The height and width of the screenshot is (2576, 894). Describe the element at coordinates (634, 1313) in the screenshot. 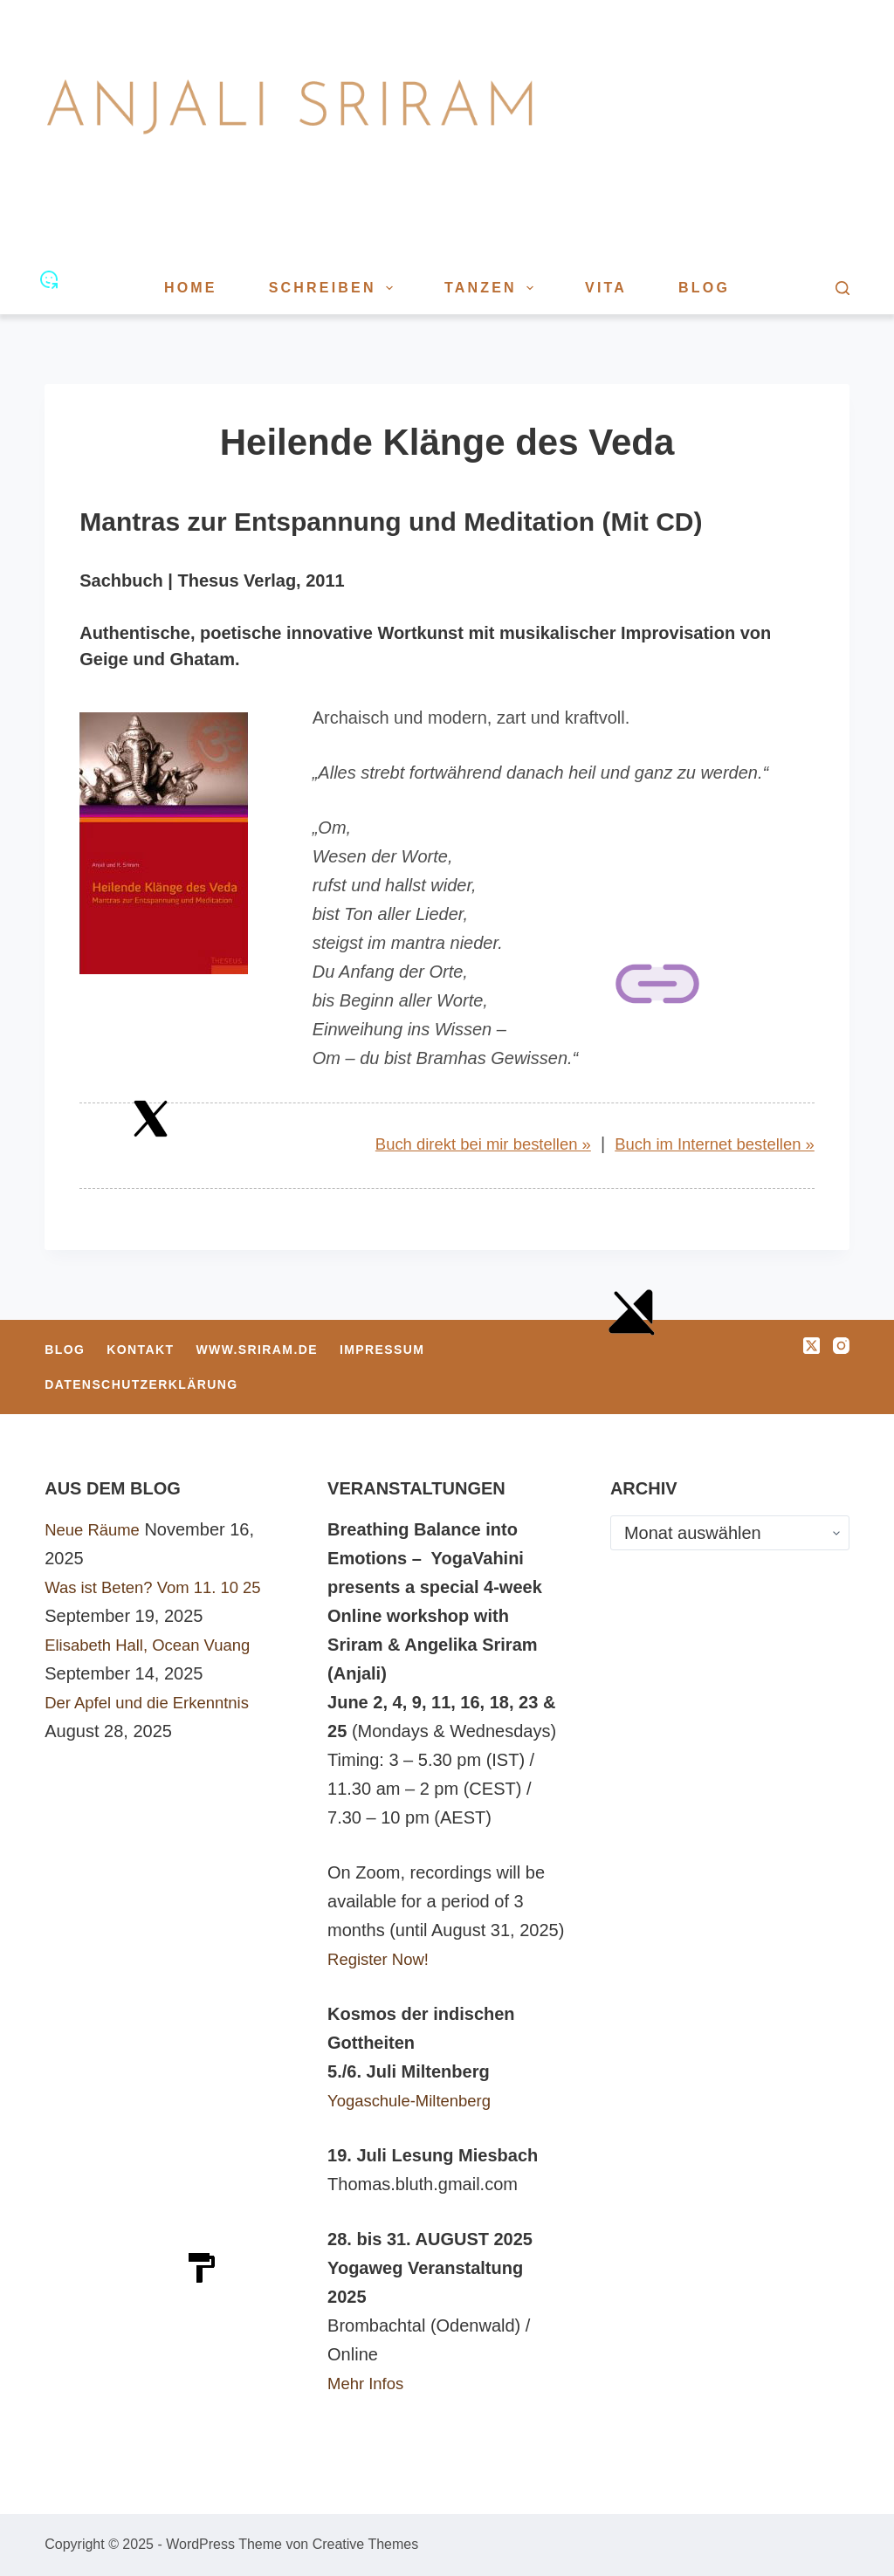

I see `no cellular signal available` at that location.